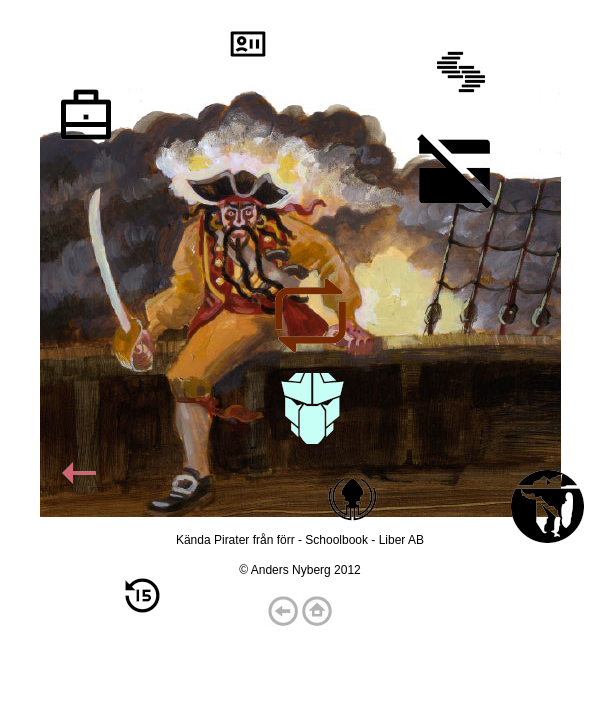 This screenshot has width=600, height=720. I want to click on go back to the previous page, so click(79, 473).